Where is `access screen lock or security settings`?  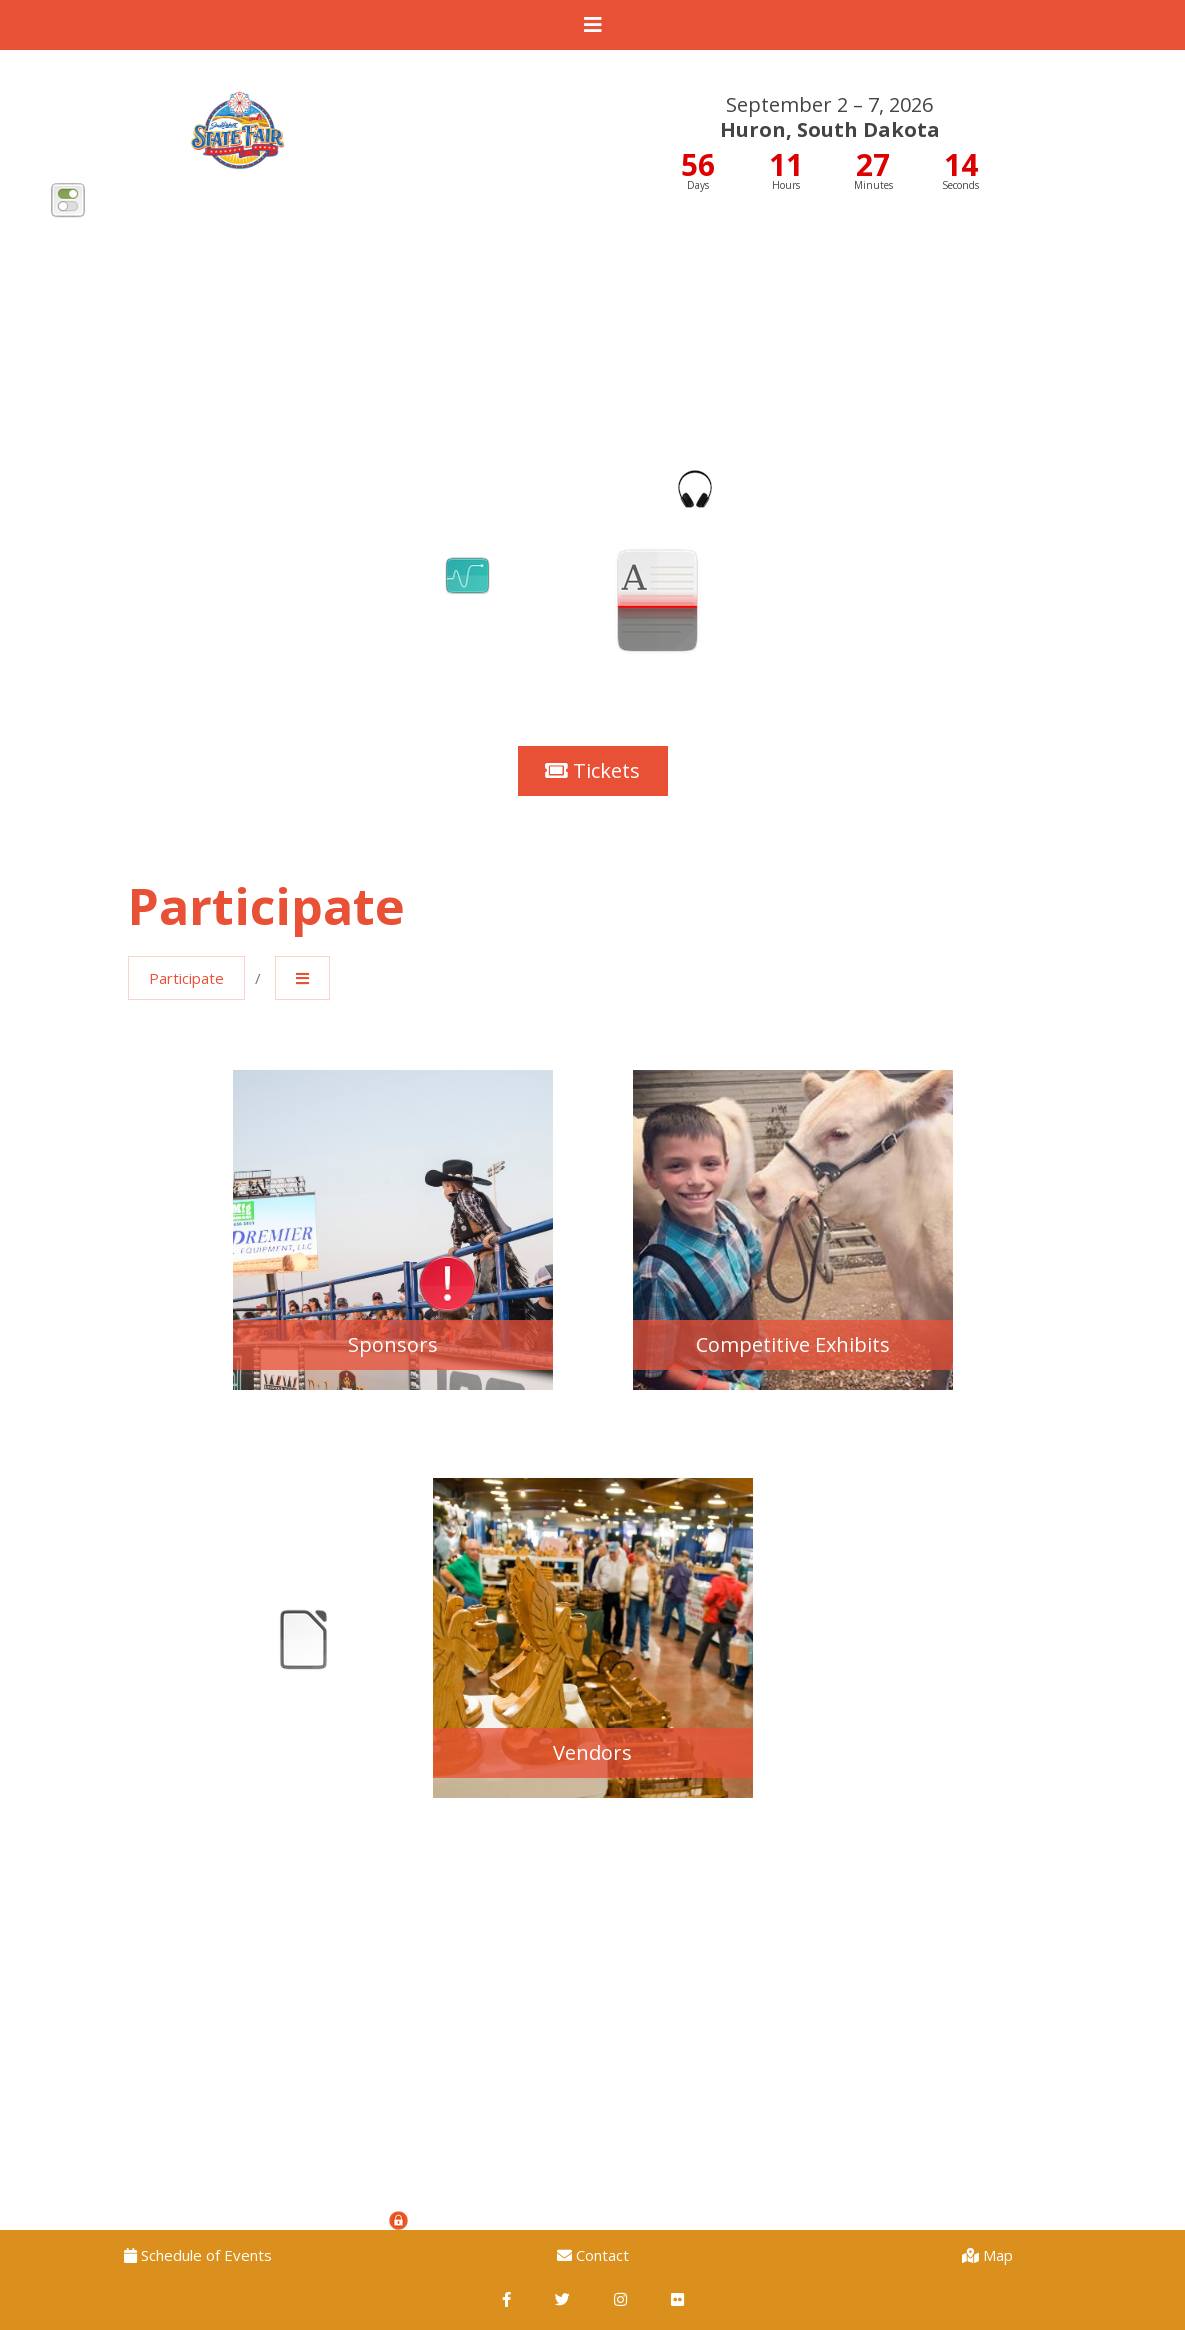
access screen lock or security settings is located at coordinates (398, 2220).